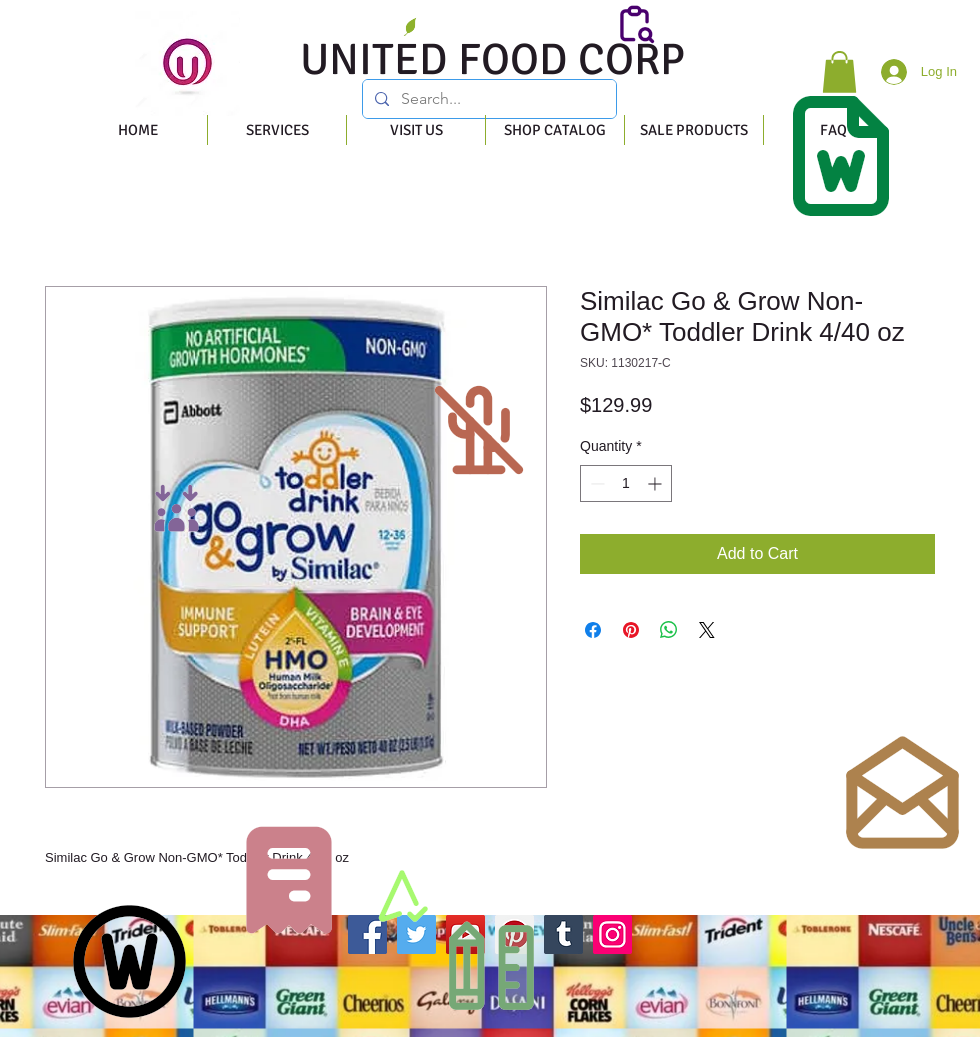 The image size is (980, 1037). What do you see at coordinates (176, 509) in the screenshot?
I see `distribute tasks or assignments to team members` at bounding box center [176, 509].